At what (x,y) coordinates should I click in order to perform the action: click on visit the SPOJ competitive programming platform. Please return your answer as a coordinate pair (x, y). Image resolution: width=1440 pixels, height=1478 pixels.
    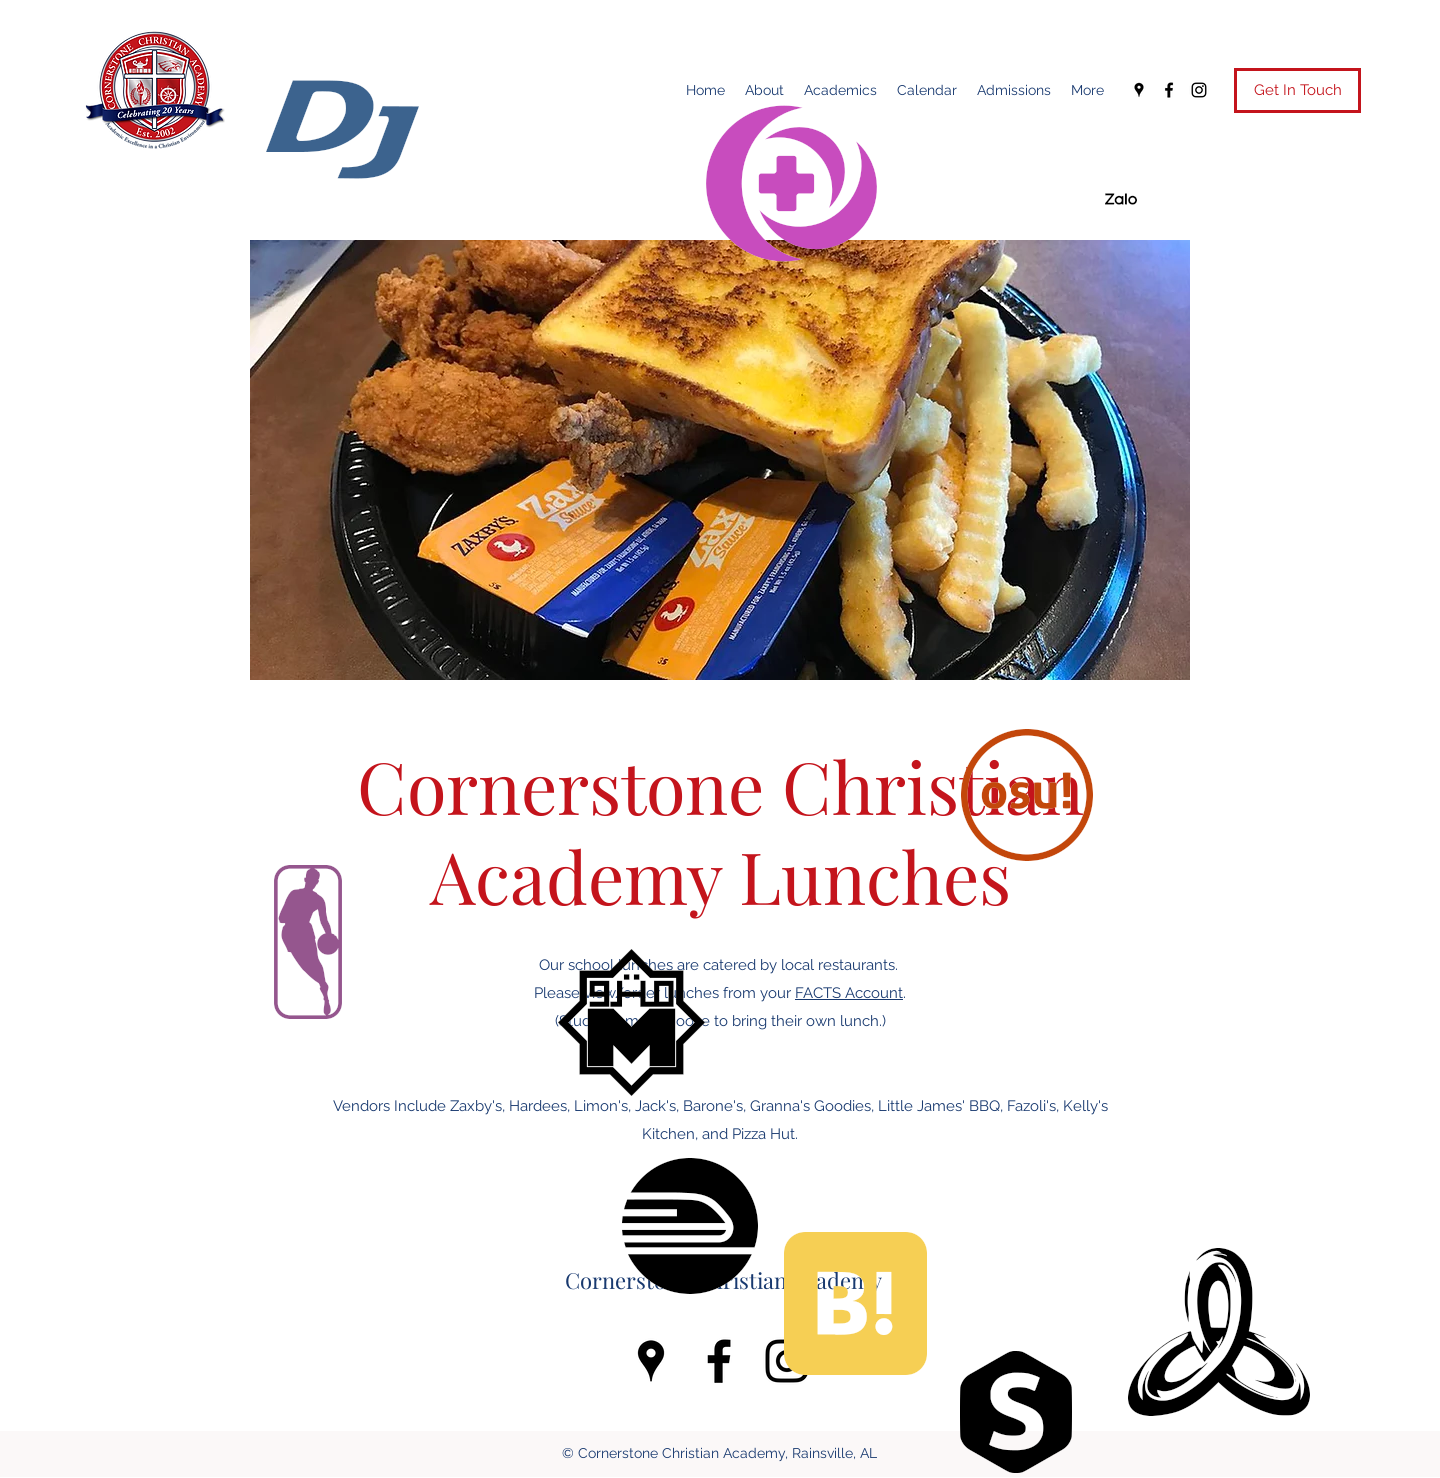
    Looking at the image, I should click on (1016, 1412).